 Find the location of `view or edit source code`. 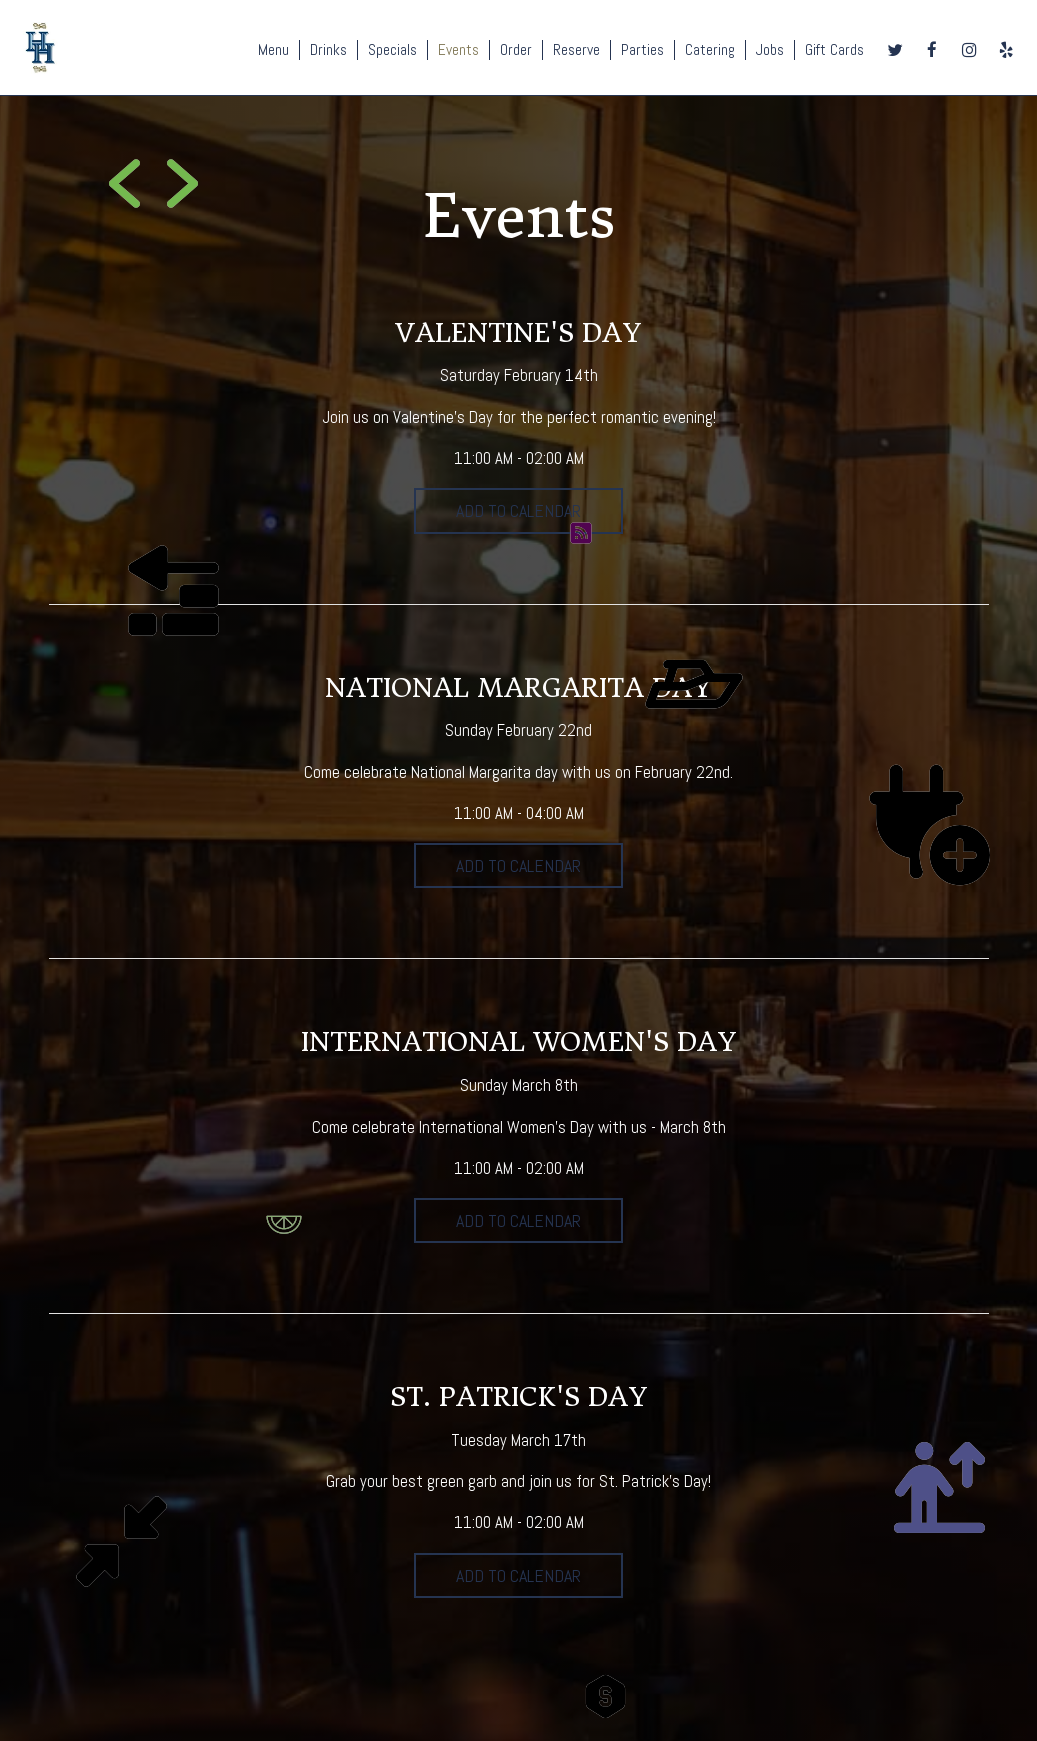

view or edit source code is located at coordinates (153, 183).